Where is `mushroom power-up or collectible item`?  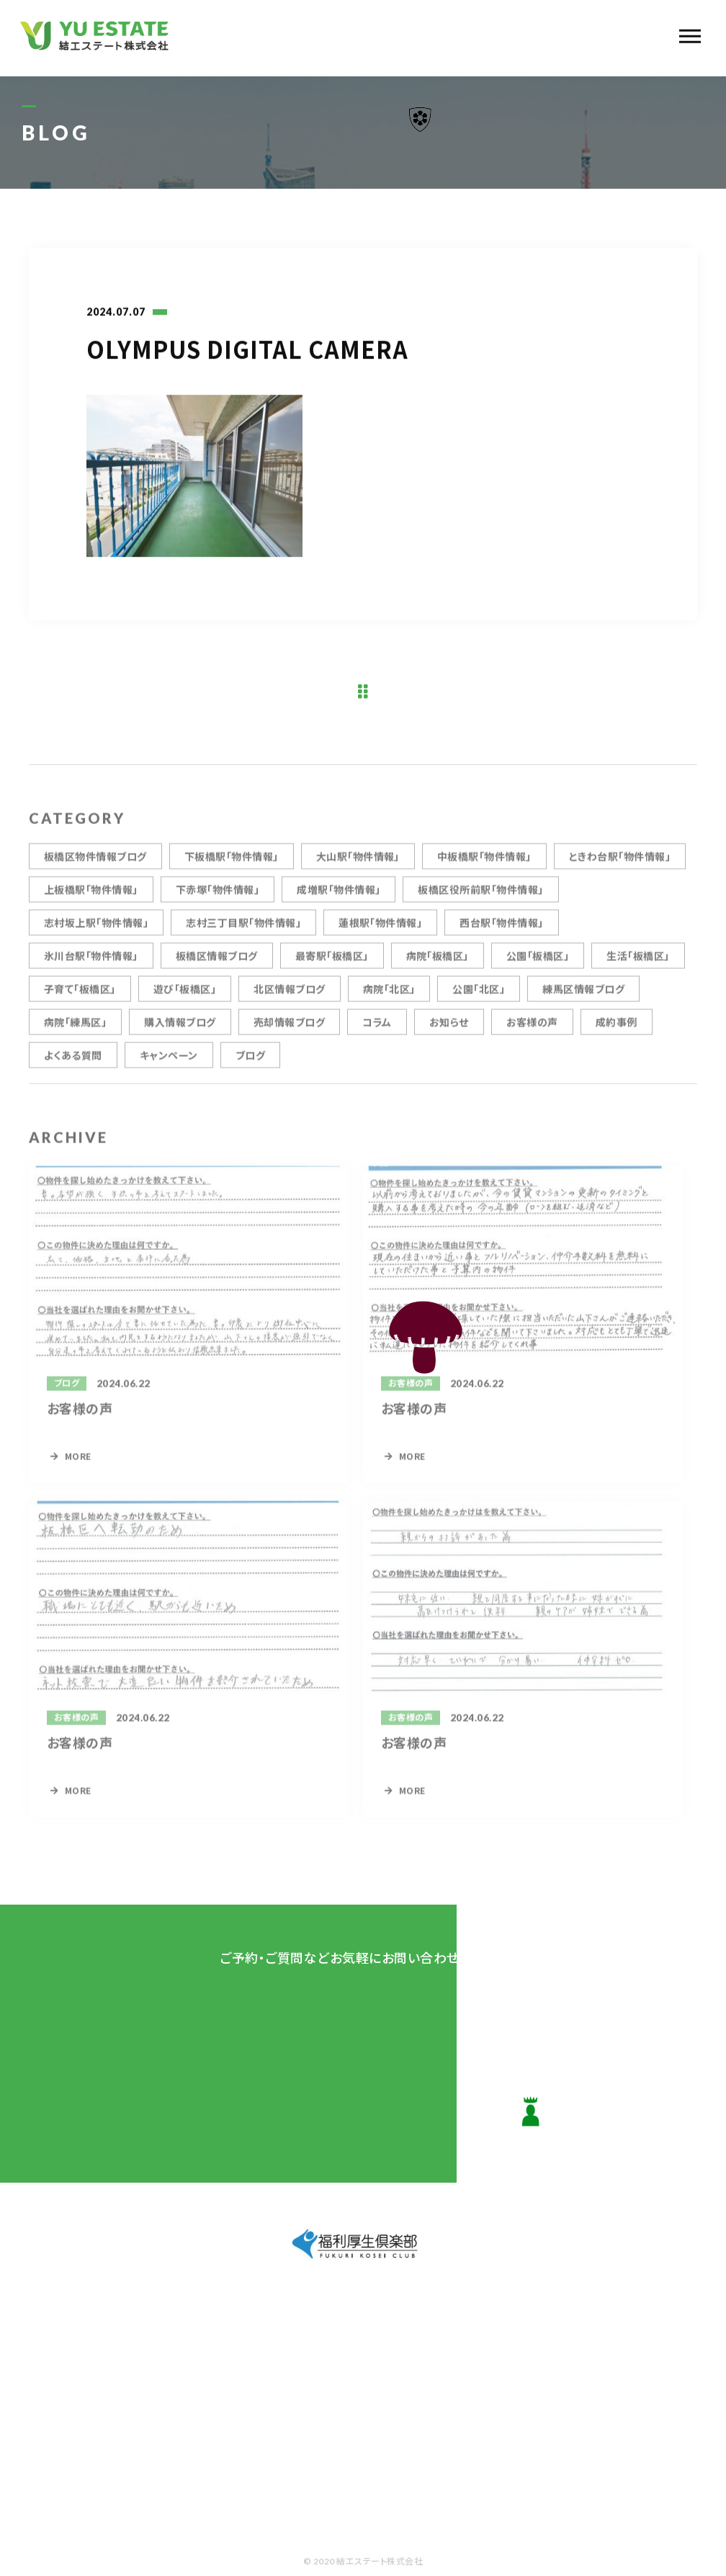 mushroom power-up or collectible item is located at coordinates (425, 1336).